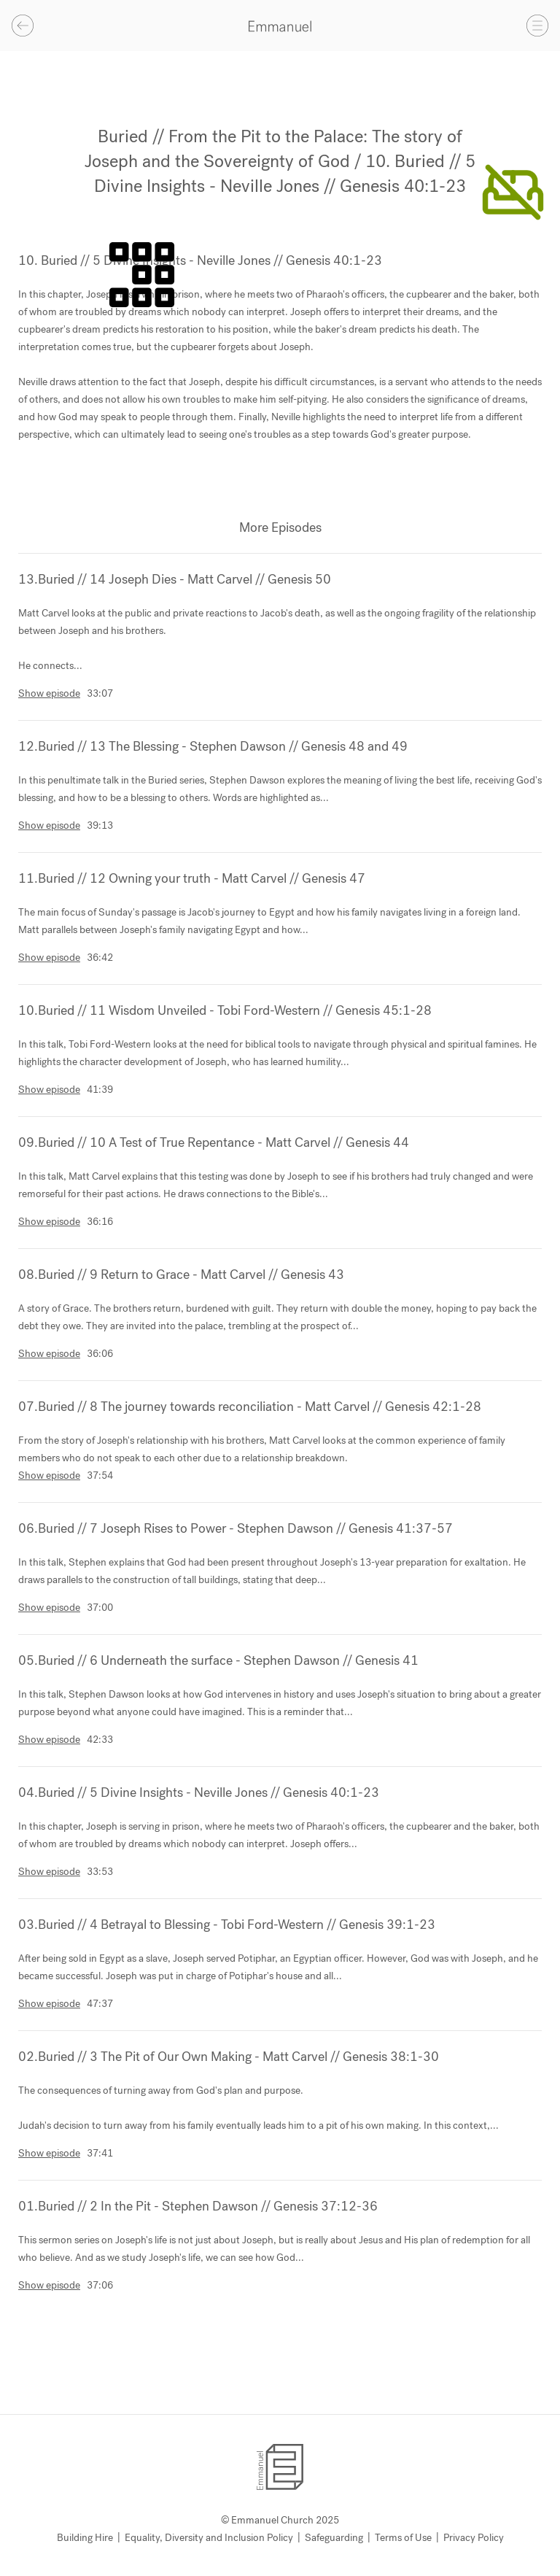 This screenshot has width=560, height=2576. Describe the element at coordinates (141, 274) in the screenshot. I see `pnpm package manager logo` at that location.